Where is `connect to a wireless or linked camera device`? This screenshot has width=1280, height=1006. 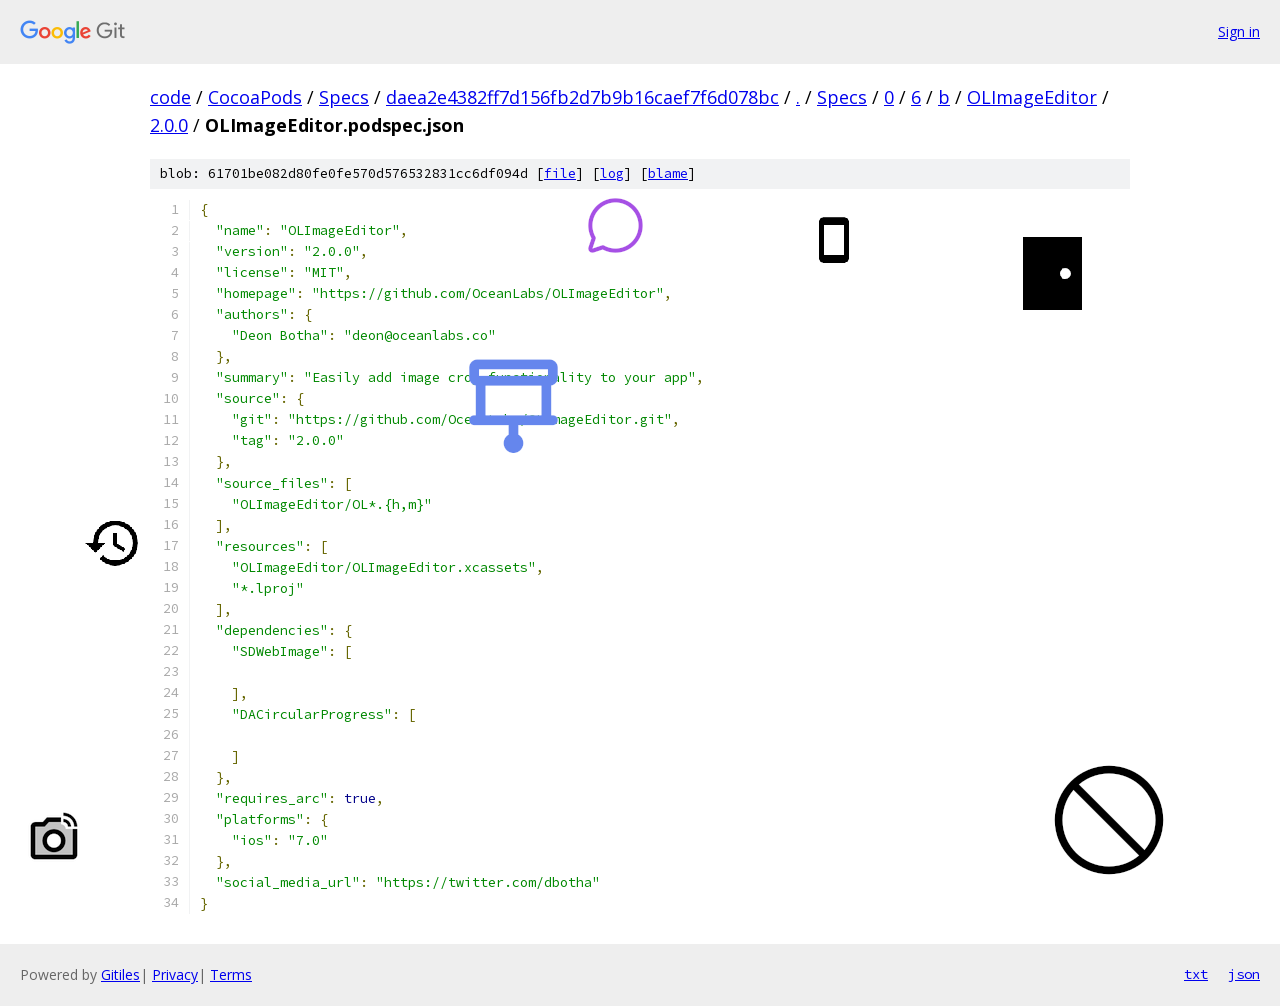 connect to a wireless or linked camera device is located at coordinates (54, 836).